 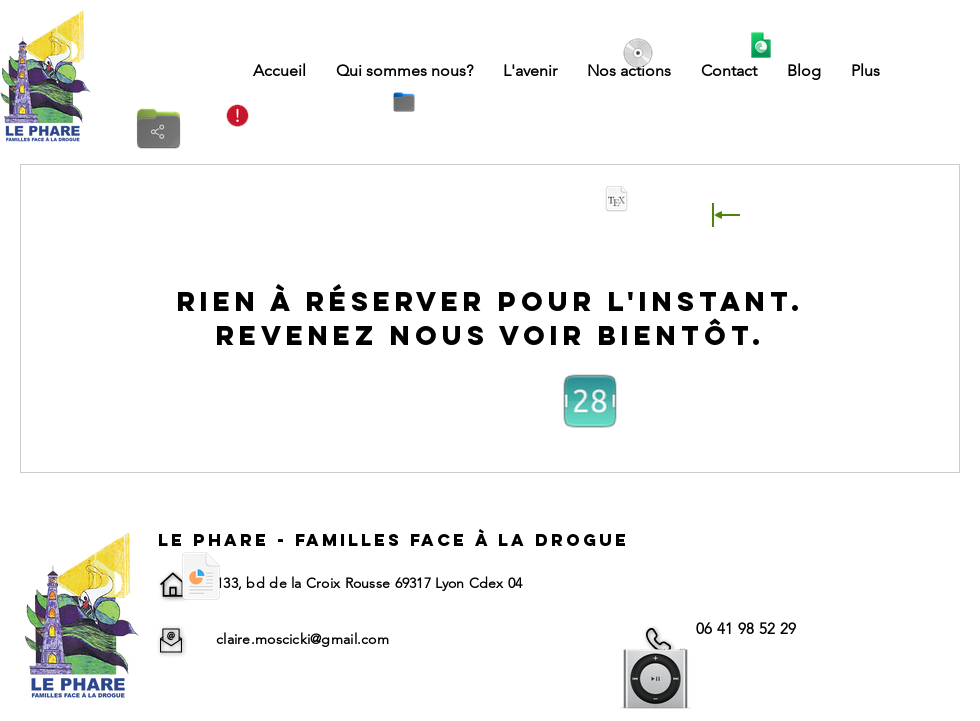 I want to click on open the calendar app, so click(x=590, y=401).